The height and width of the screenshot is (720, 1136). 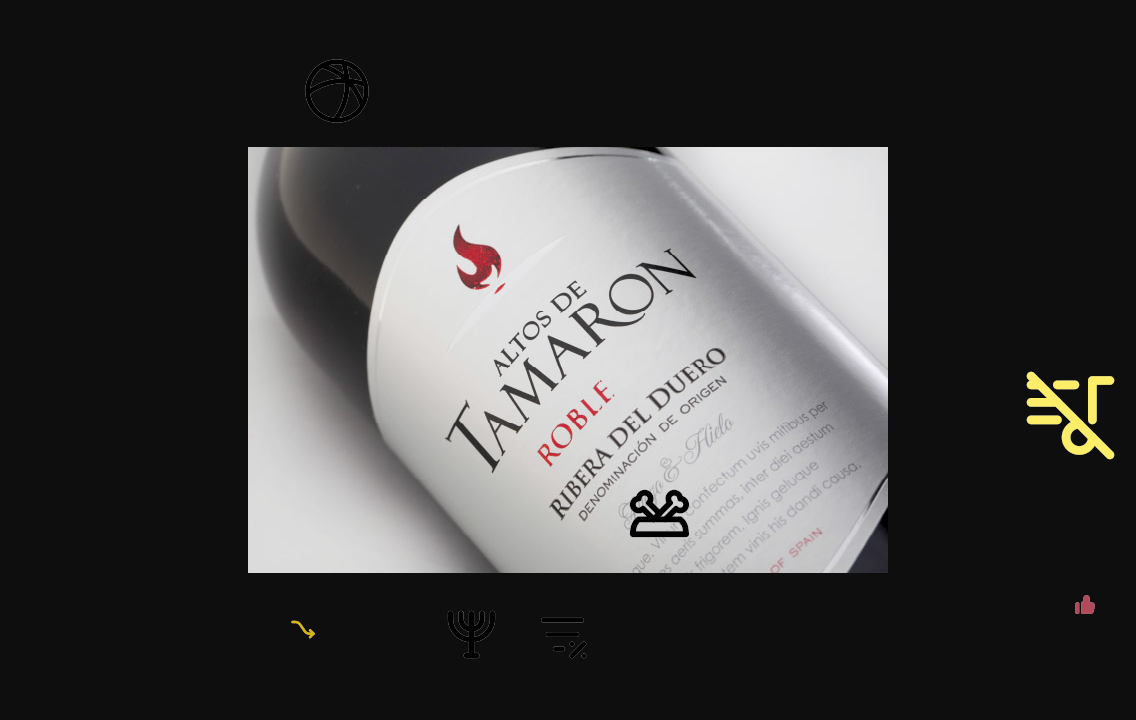 I want to click on access pet feeding schedule, so click(x=659, y=510).